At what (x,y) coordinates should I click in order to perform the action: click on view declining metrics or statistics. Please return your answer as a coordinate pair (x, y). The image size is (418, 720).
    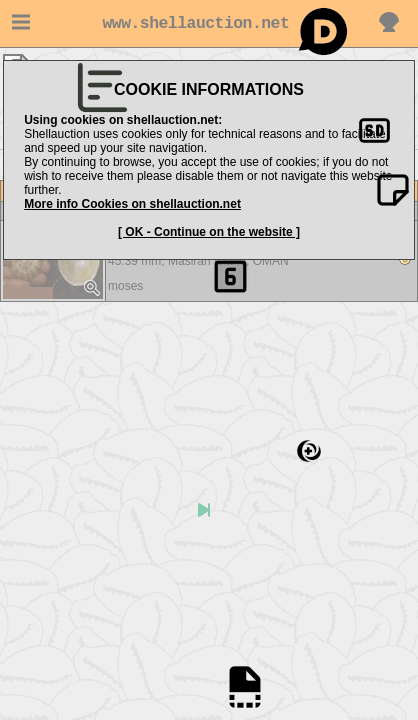
    Looking at the image, I should click on (102, 87).